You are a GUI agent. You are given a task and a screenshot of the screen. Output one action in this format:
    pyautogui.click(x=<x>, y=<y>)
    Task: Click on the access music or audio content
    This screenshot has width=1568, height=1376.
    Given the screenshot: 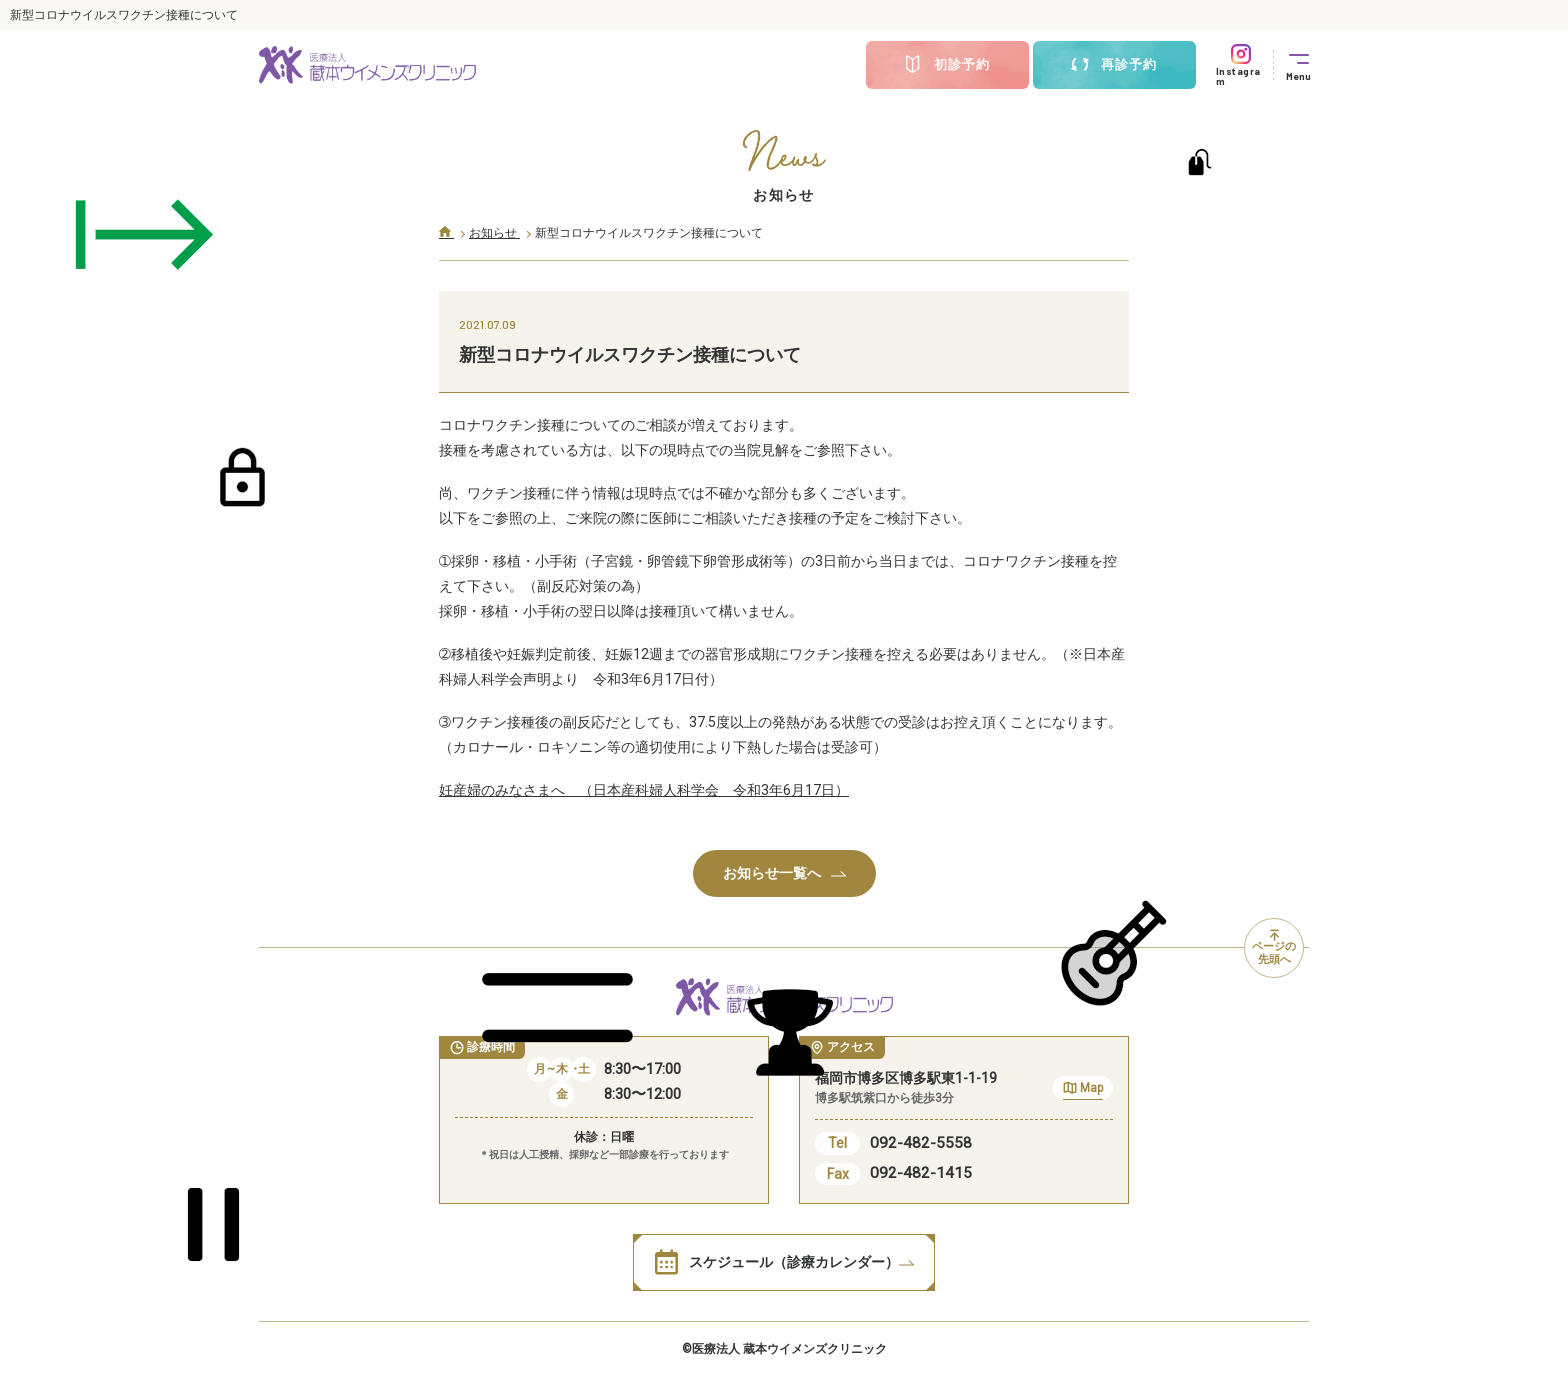 What is the action you would take?
    pyautogui.click(x=1113, y=954)
    